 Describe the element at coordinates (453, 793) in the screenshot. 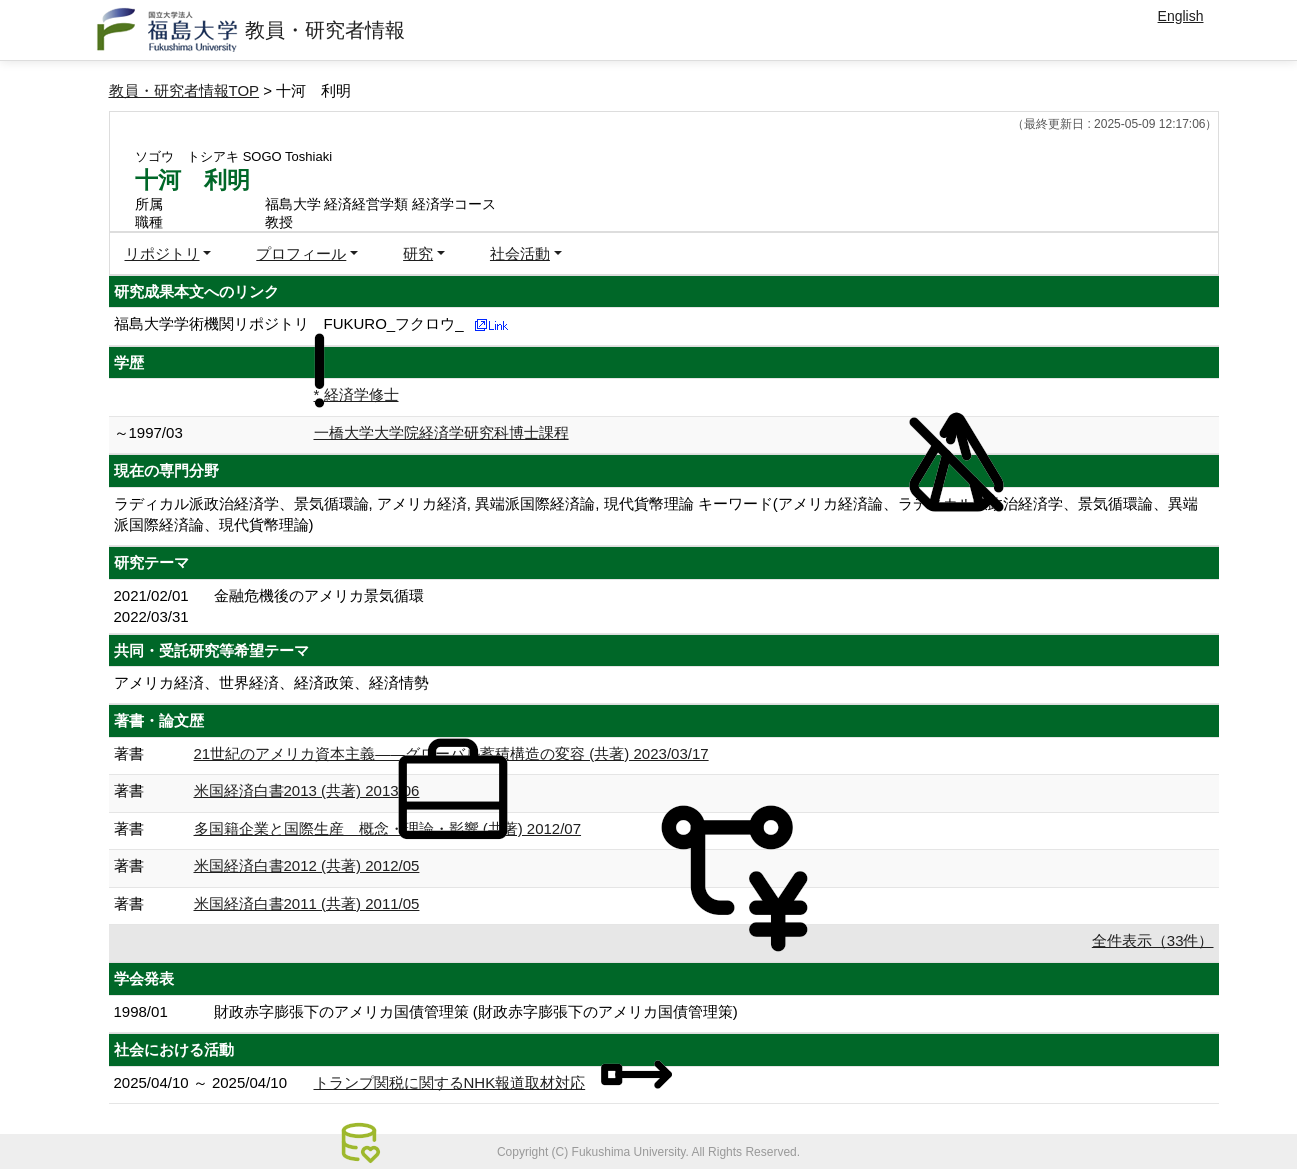

I see `access travel or trip settings` at that location.